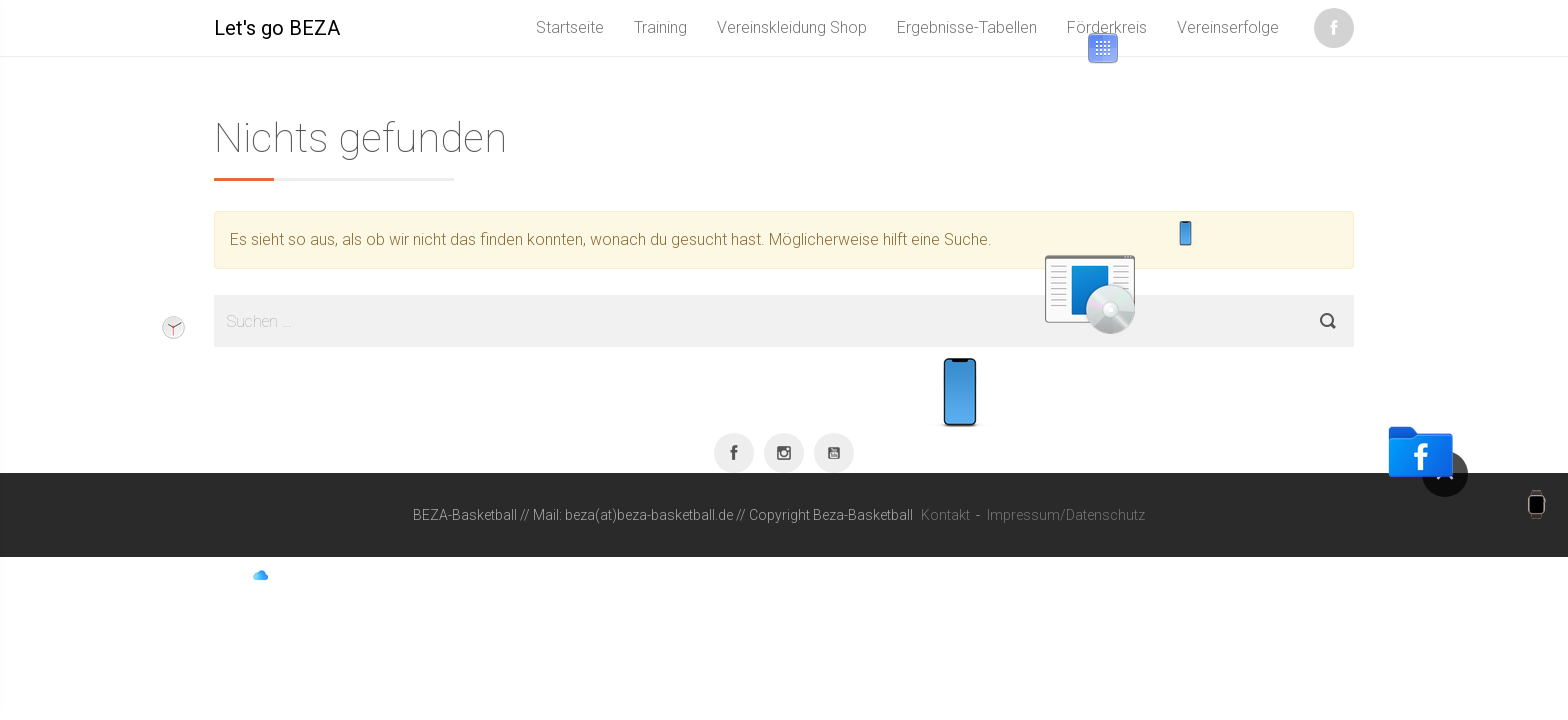 The image size is (1568, 720). What do you see at coordinates (1103, 48) in the screenshot?
I see `view other applications` at bounding box center [1103, 48].